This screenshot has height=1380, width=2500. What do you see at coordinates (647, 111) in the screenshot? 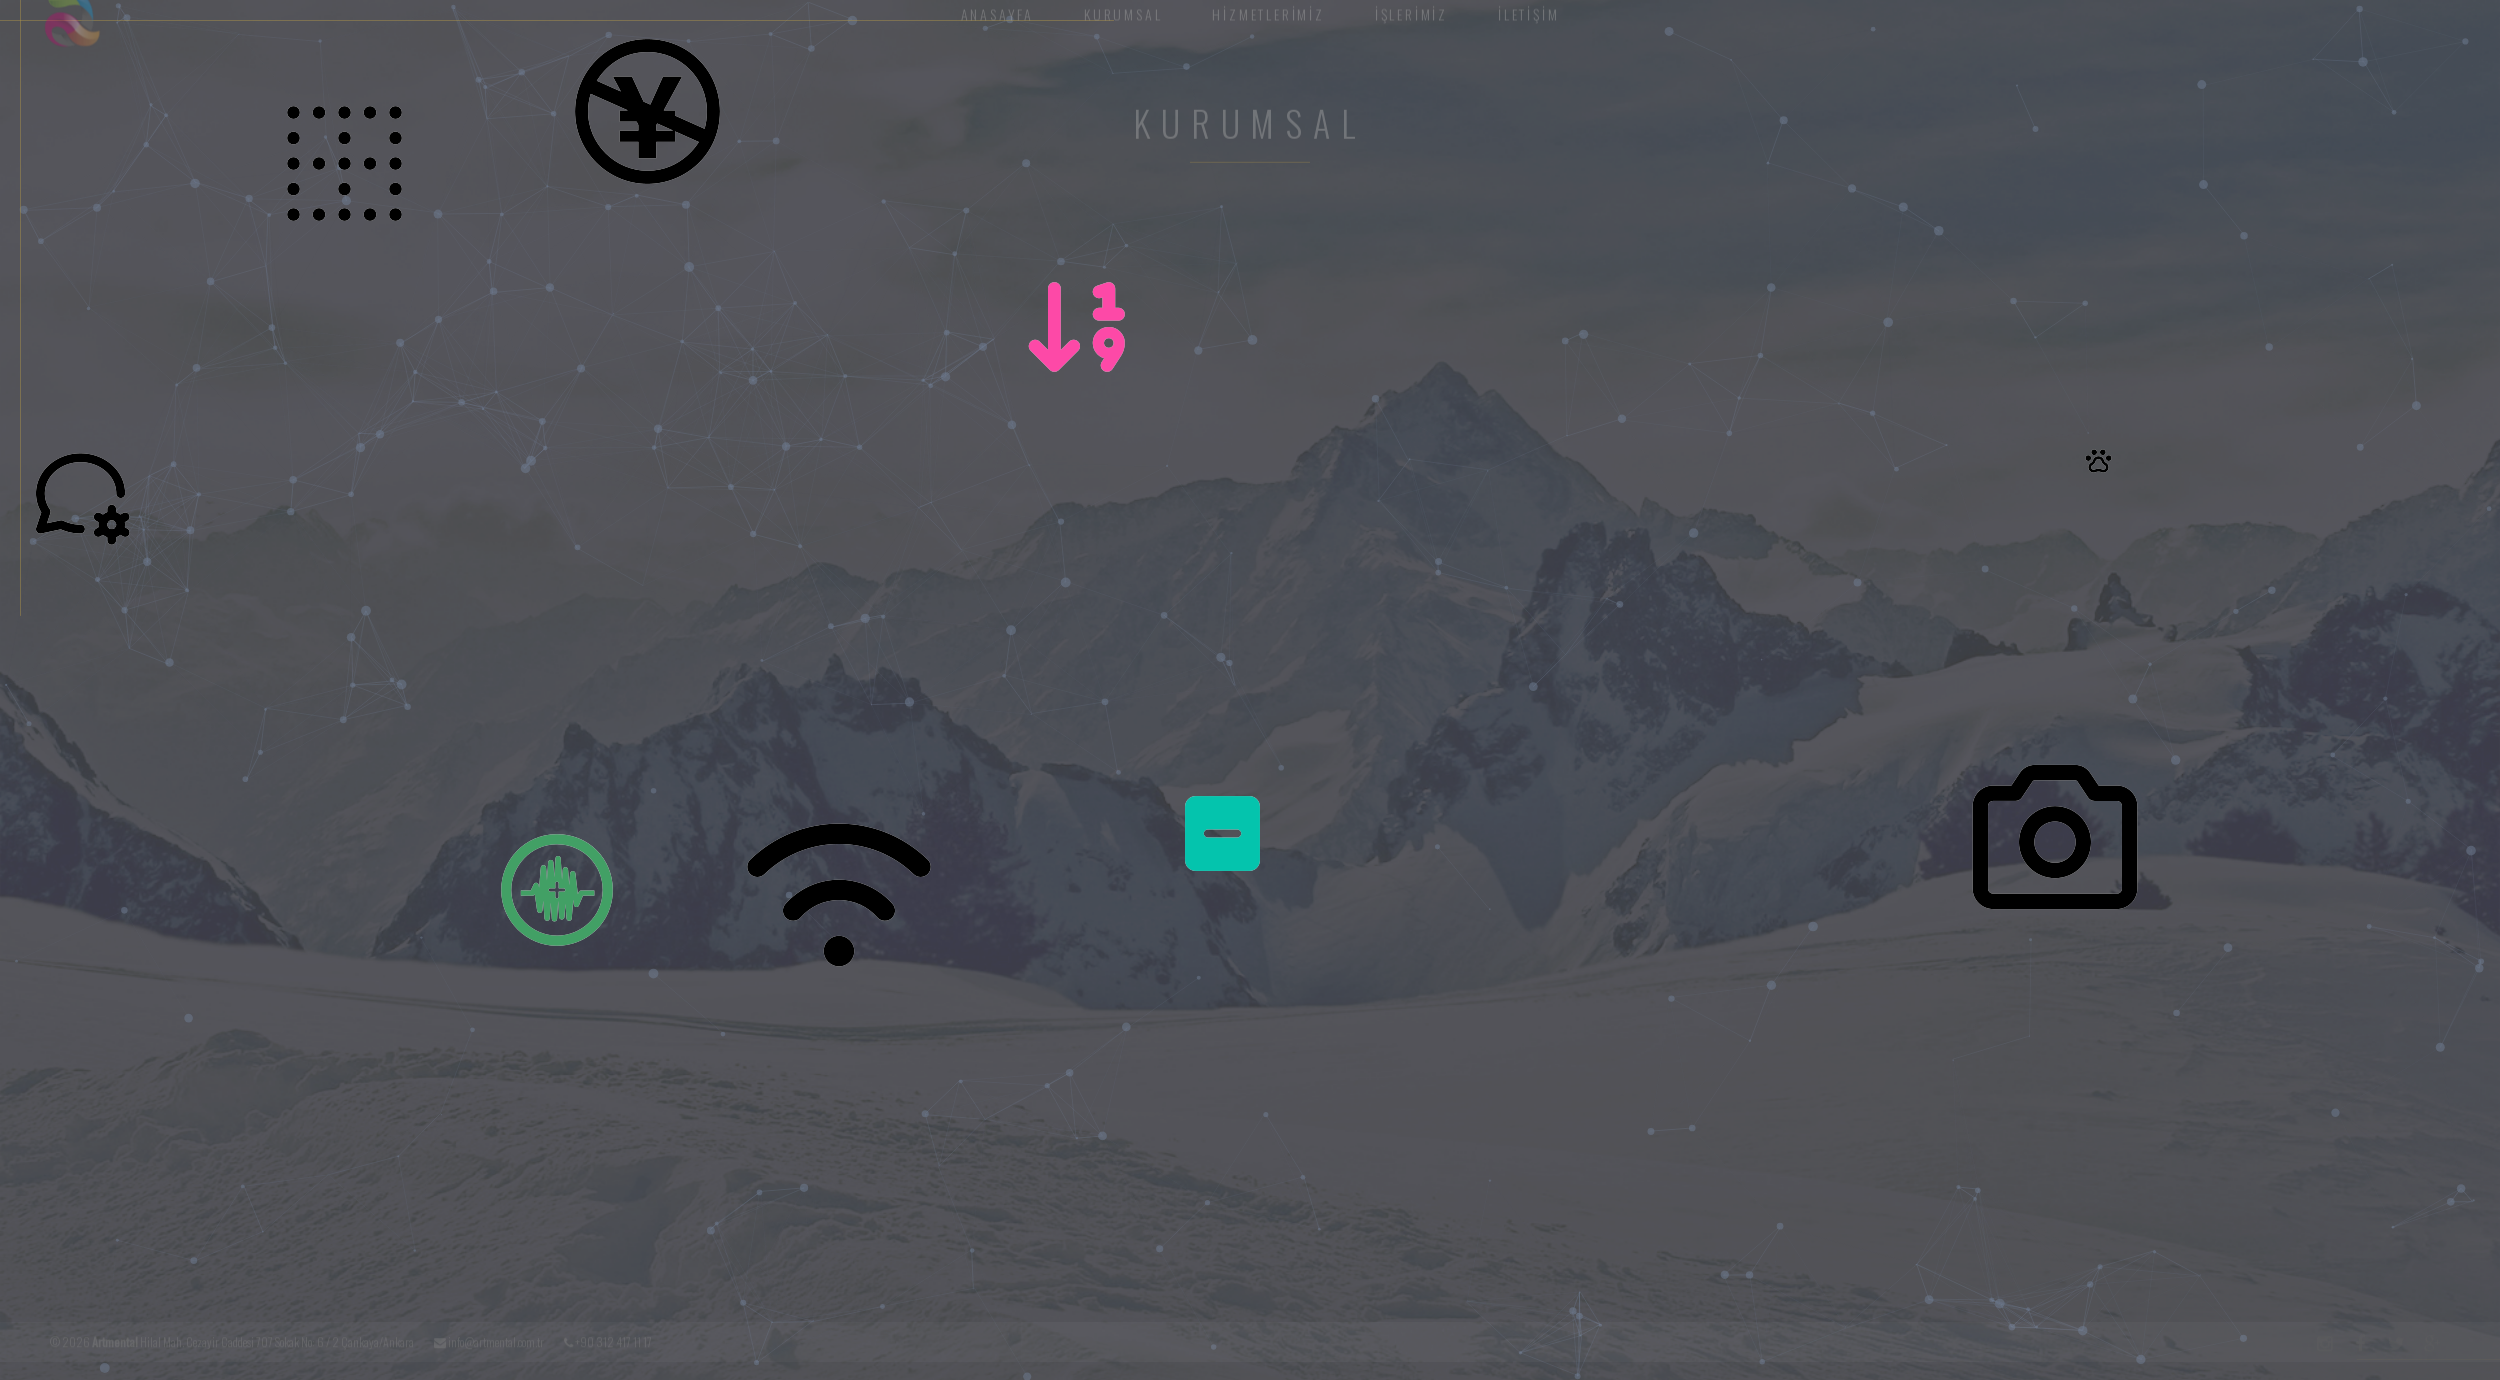
I see `indicates non-commercial use license for Japan (yen symbol)` at bounding box center [647, 111].